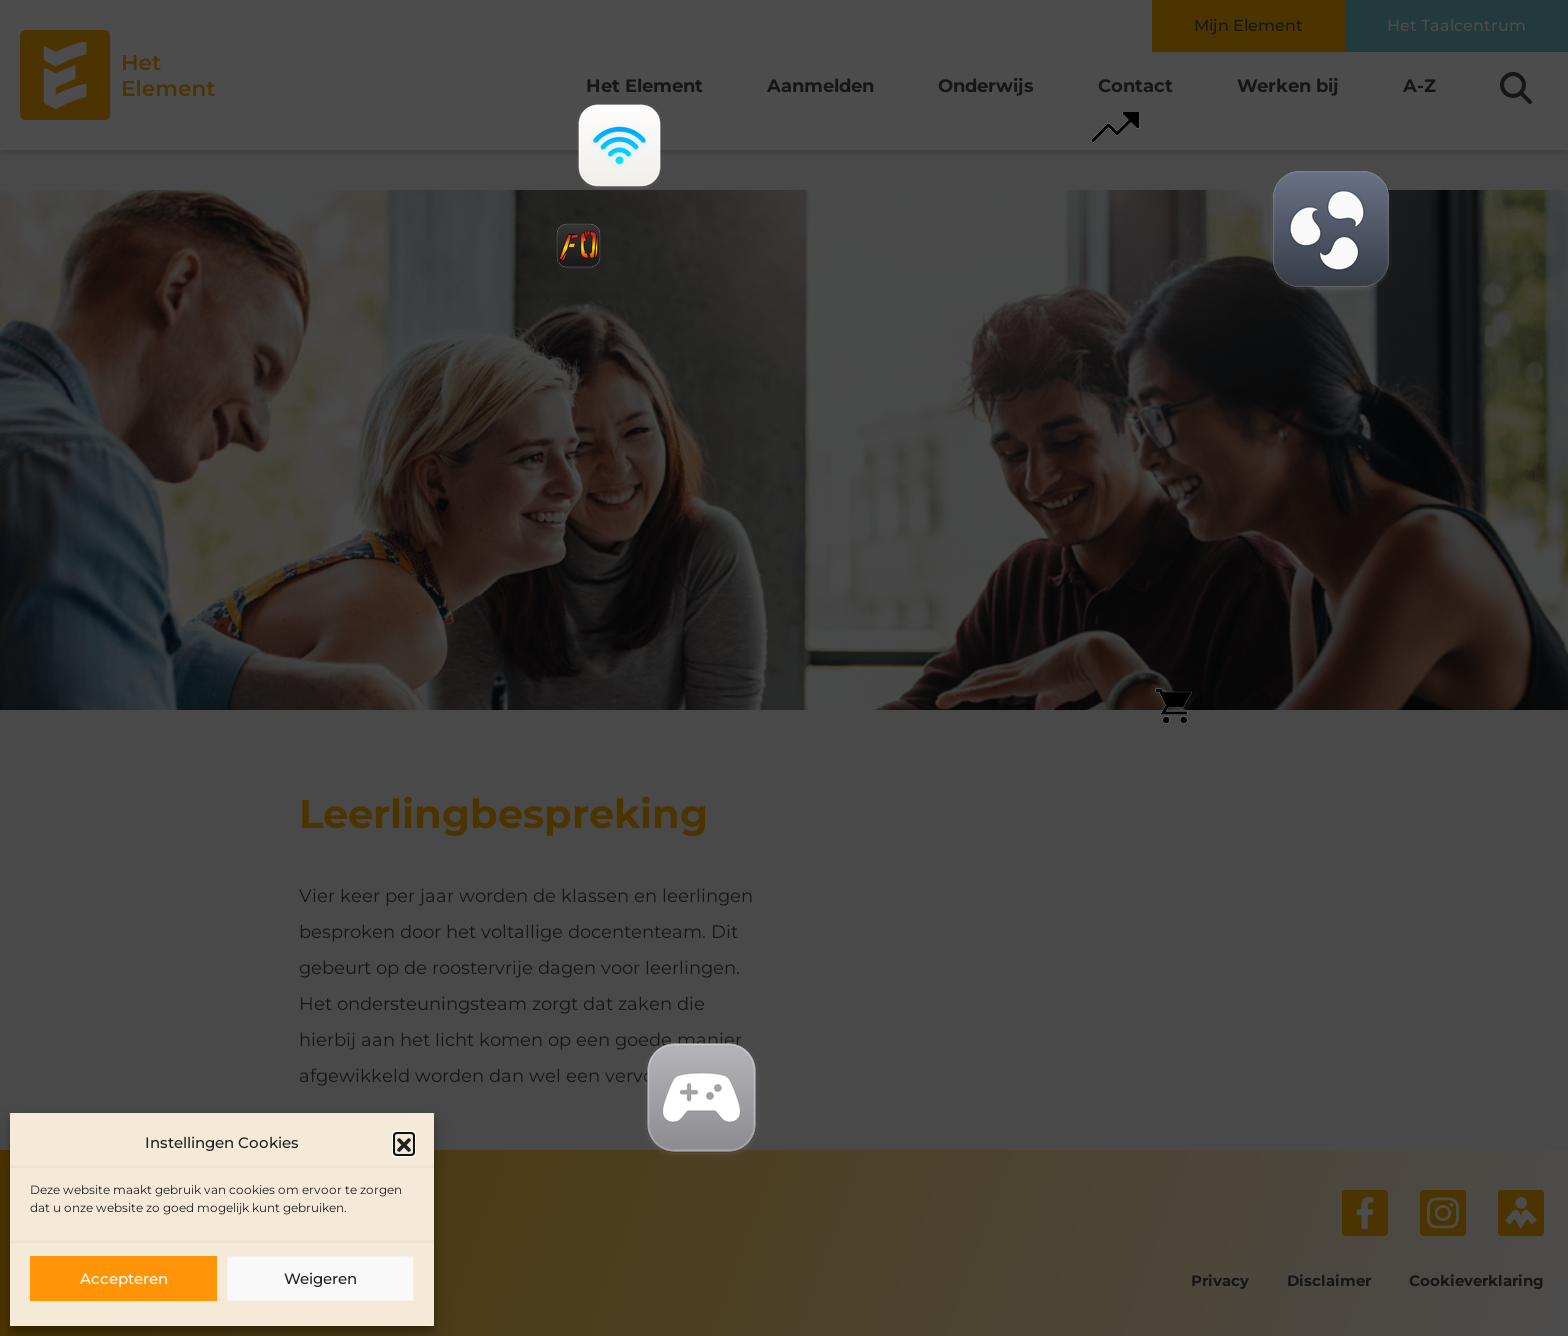 This screenshot has width=1568, height=1336. What do you see at coordinates (701, 1097) in the screenshot?
I see `open games folder or category` at bounding box center [701, 1097].